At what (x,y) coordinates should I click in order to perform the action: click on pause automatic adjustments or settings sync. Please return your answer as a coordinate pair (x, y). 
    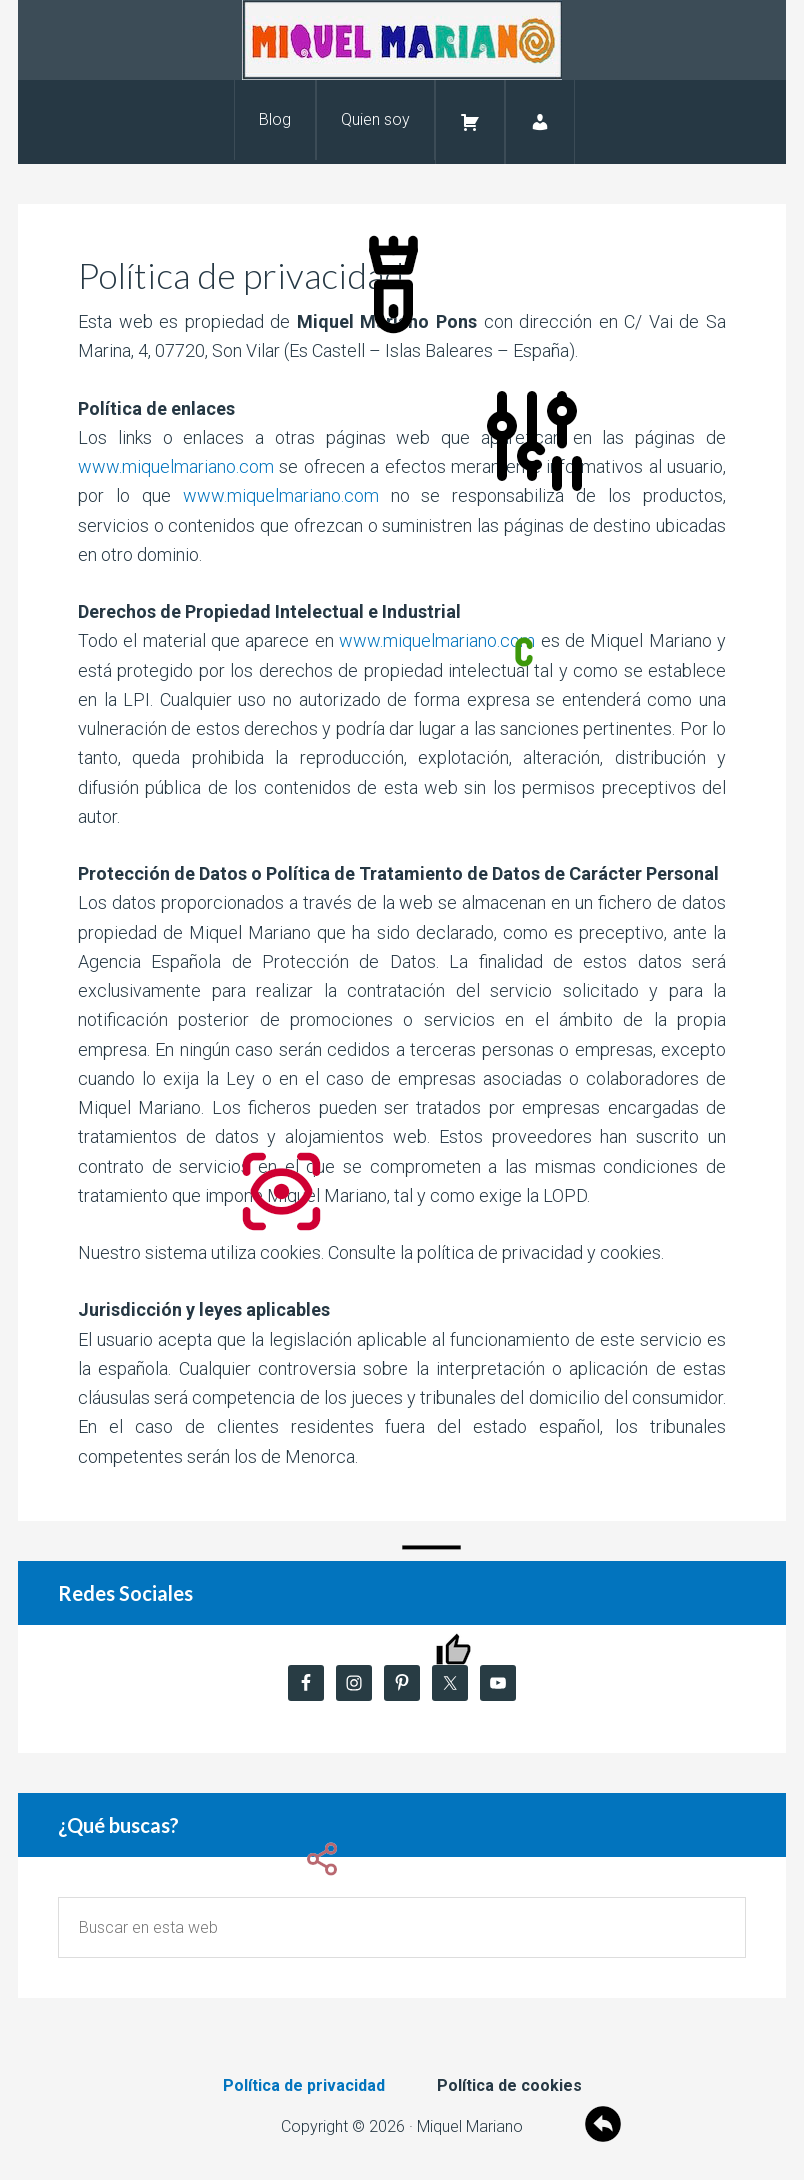
    Looking at the image, I should click on (532, 436).